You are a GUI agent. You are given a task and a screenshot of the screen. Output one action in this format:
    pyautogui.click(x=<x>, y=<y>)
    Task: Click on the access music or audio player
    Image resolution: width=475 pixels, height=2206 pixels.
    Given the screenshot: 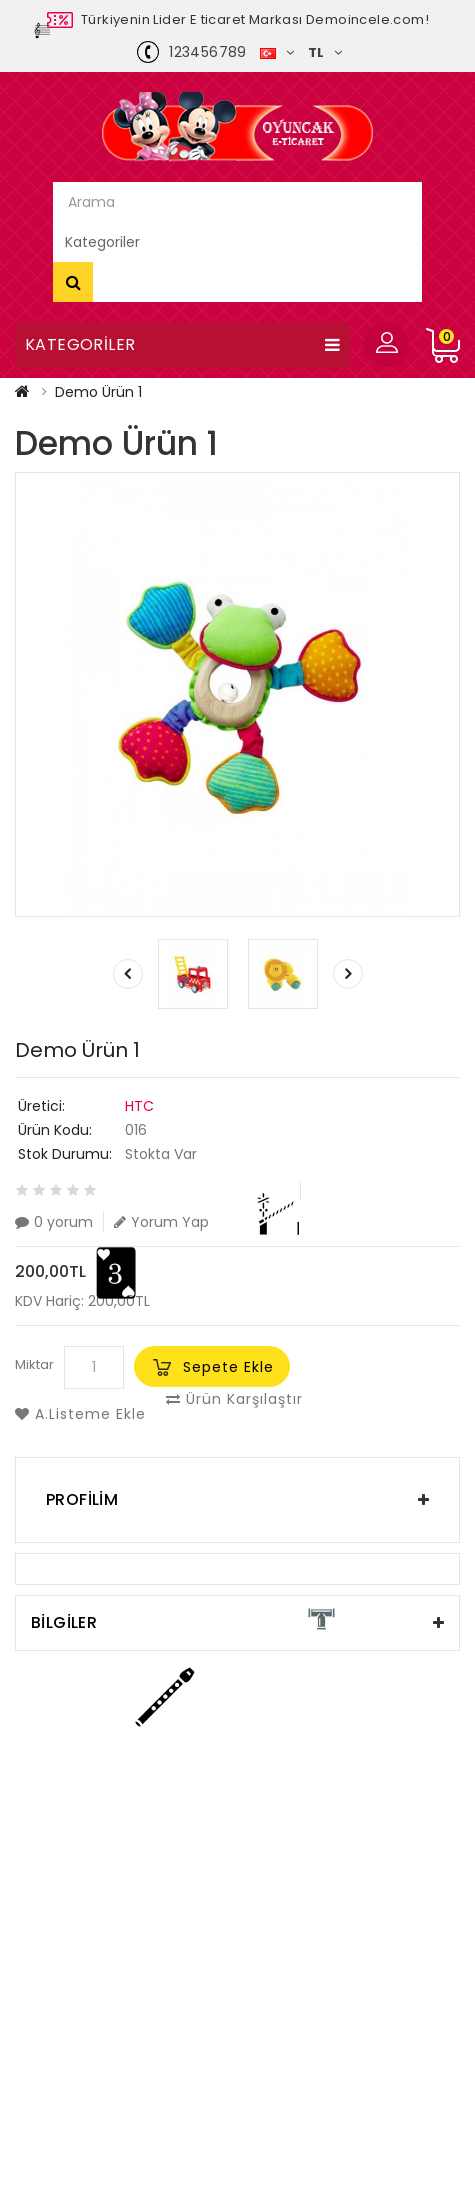 What is the action you would take?
    pyautogui.click(x=165, y=1697)
    